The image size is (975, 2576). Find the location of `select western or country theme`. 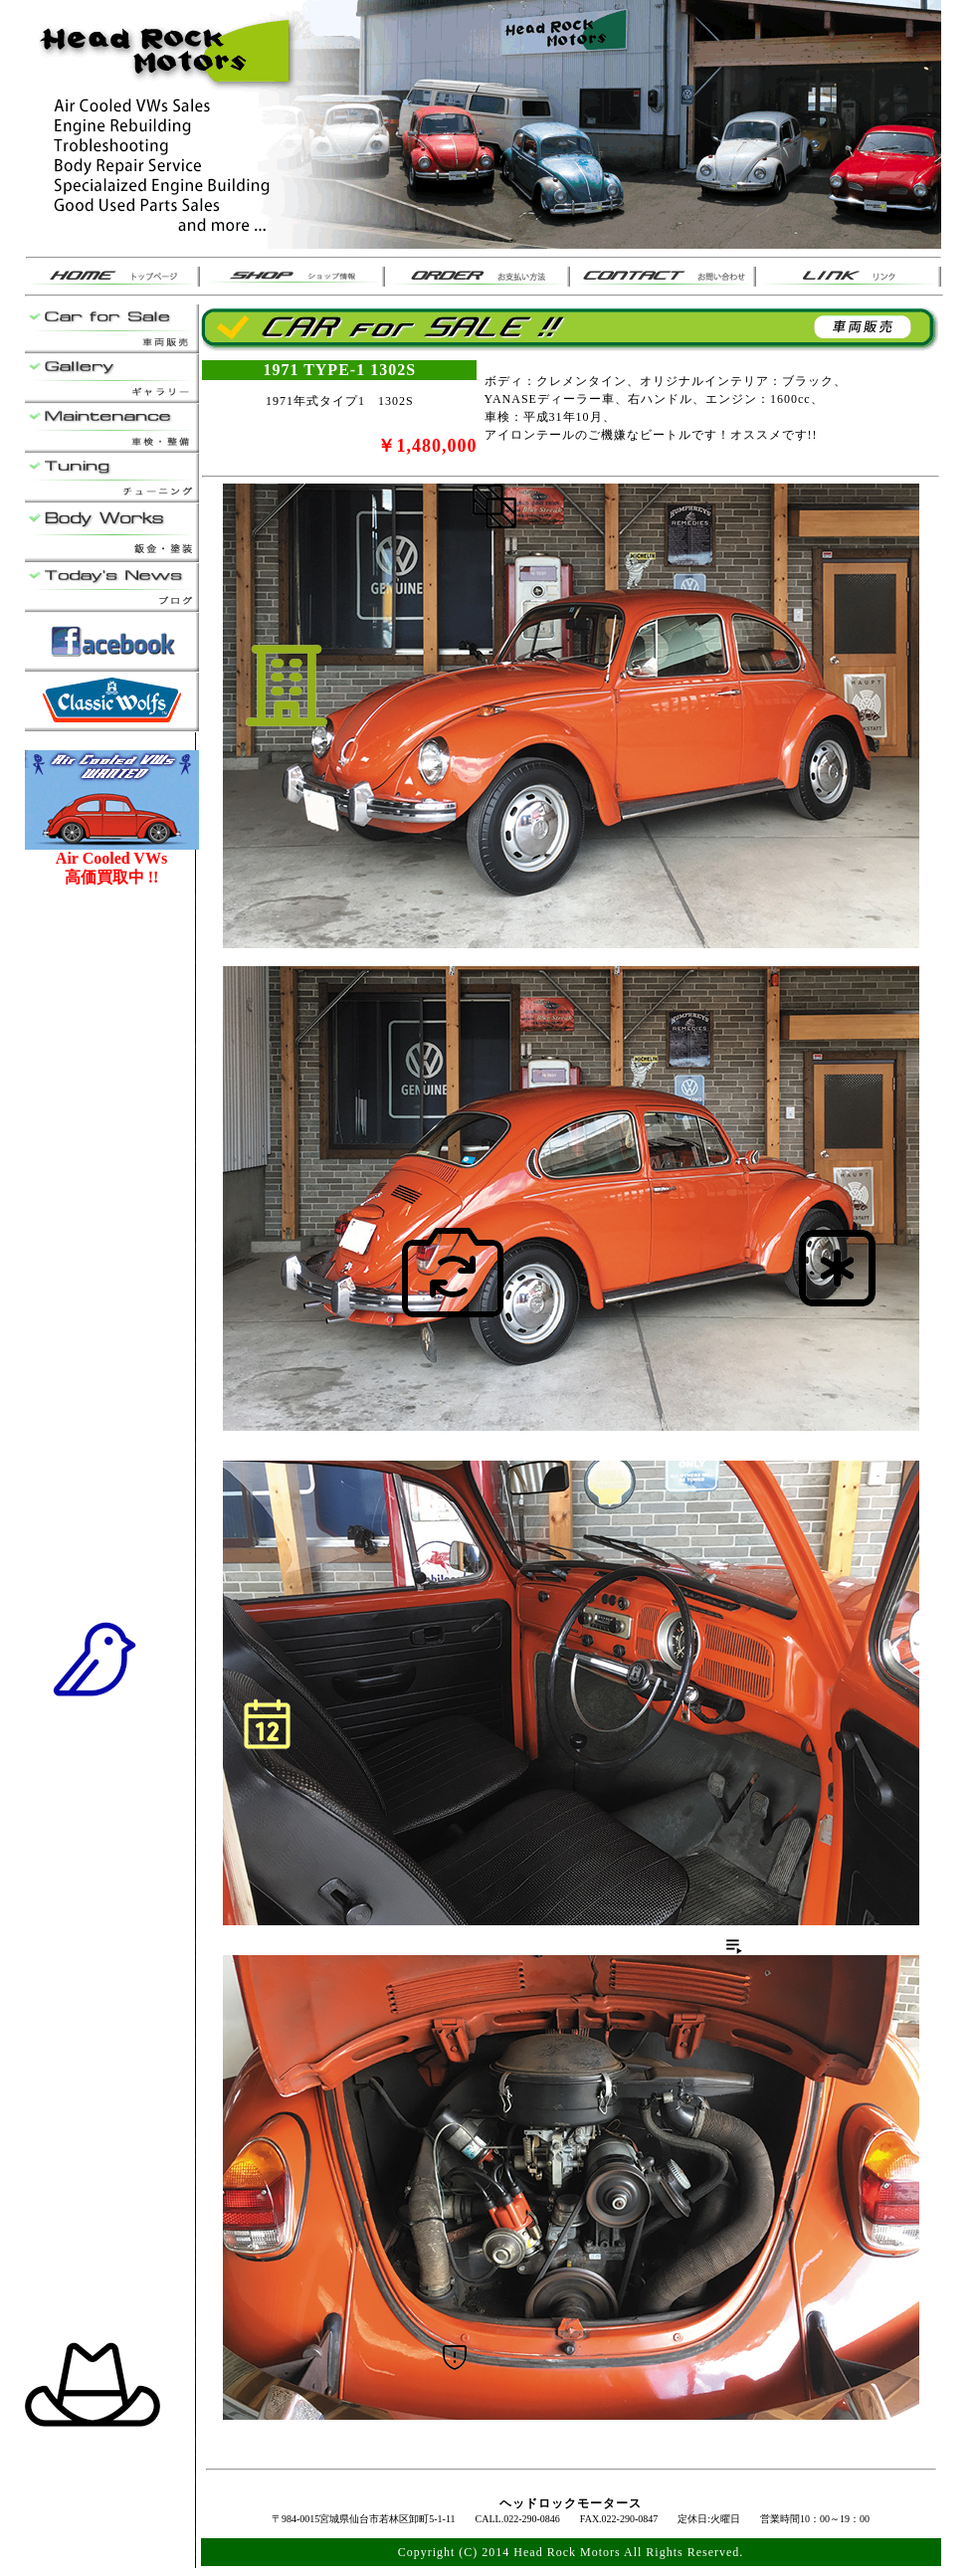

select western or country theme is located at coordinates (93, 2389).